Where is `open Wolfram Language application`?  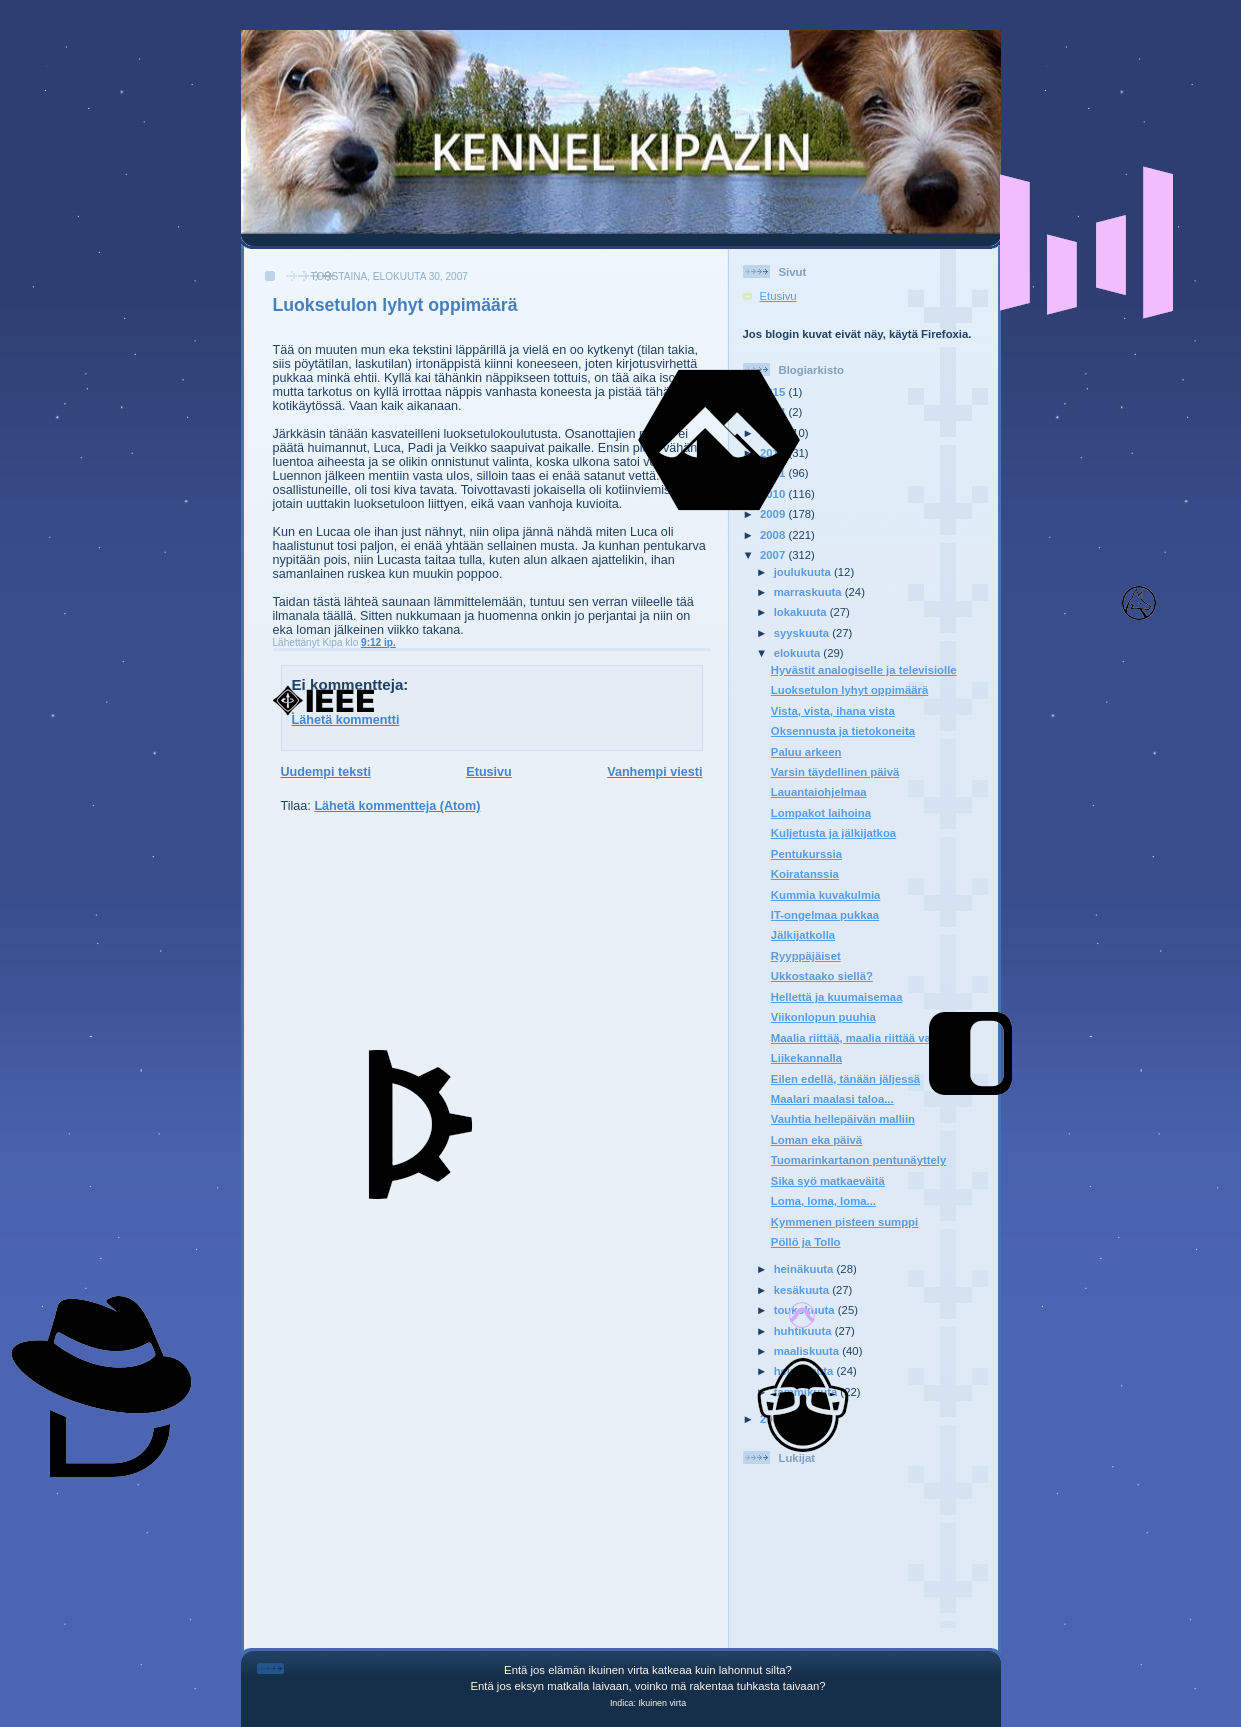
open Wolfram Language application is located at coordinates (1139, 603).